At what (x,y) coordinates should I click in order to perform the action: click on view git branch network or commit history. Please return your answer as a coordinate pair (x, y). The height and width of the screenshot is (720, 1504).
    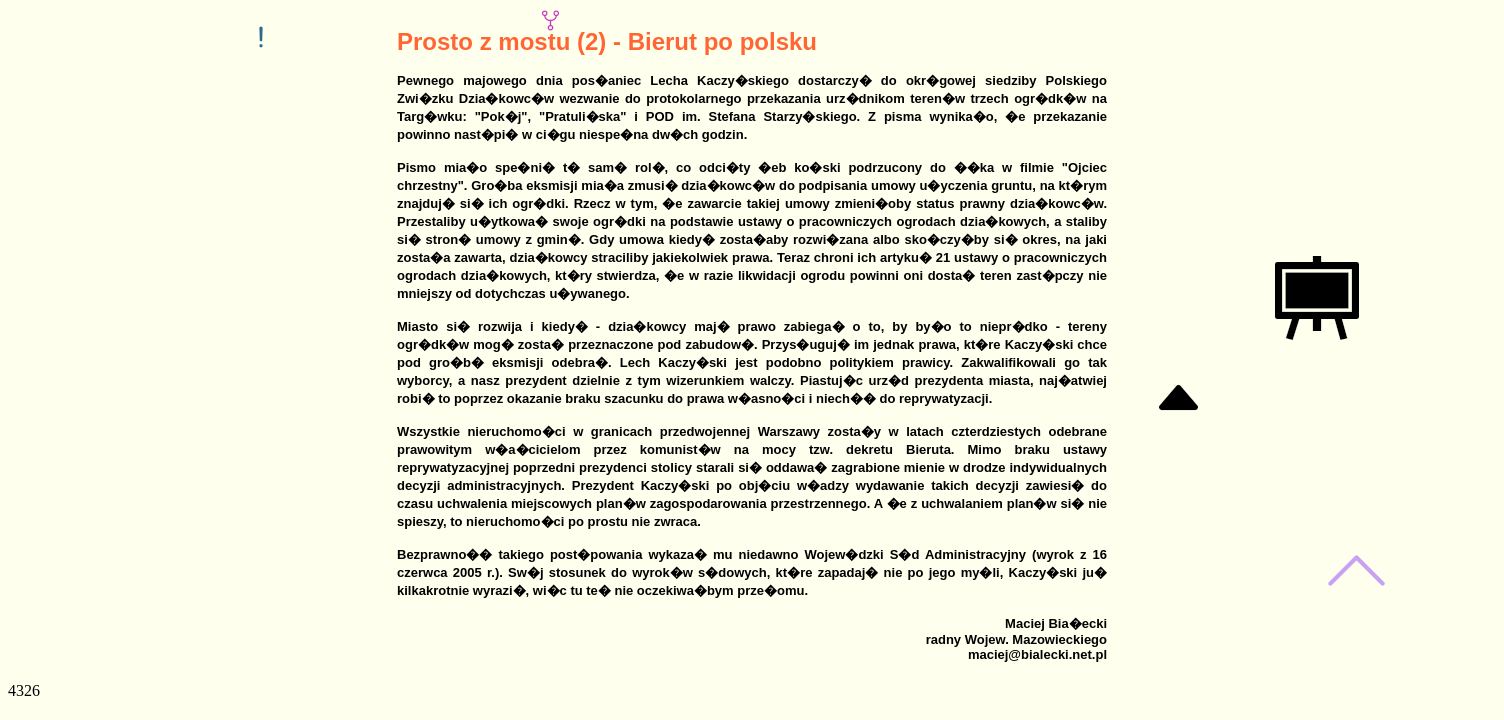
    Looking at the image, I should click on (550, 20).